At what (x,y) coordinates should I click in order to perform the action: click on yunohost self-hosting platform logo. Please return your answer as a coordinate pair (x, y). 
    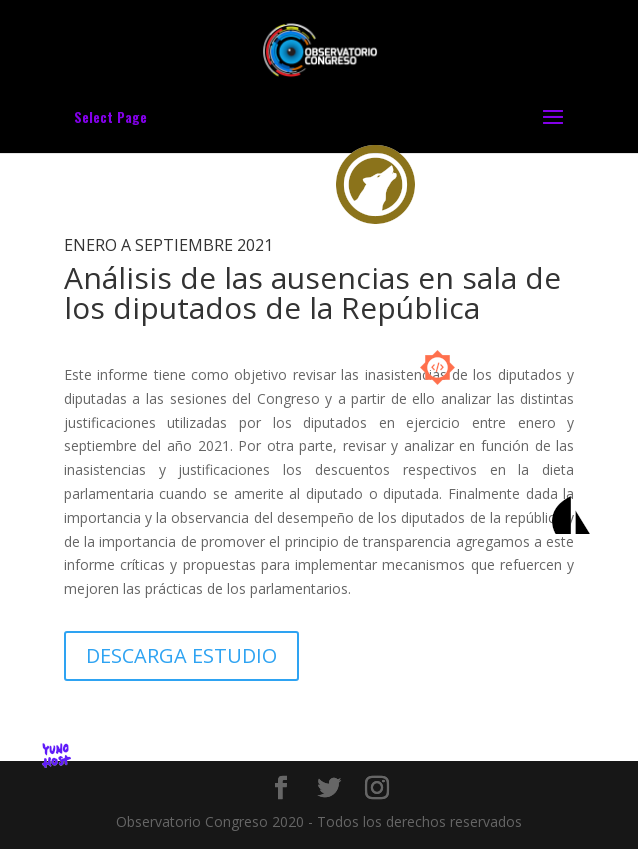
    Looking at the image, I should click on (56, 755).